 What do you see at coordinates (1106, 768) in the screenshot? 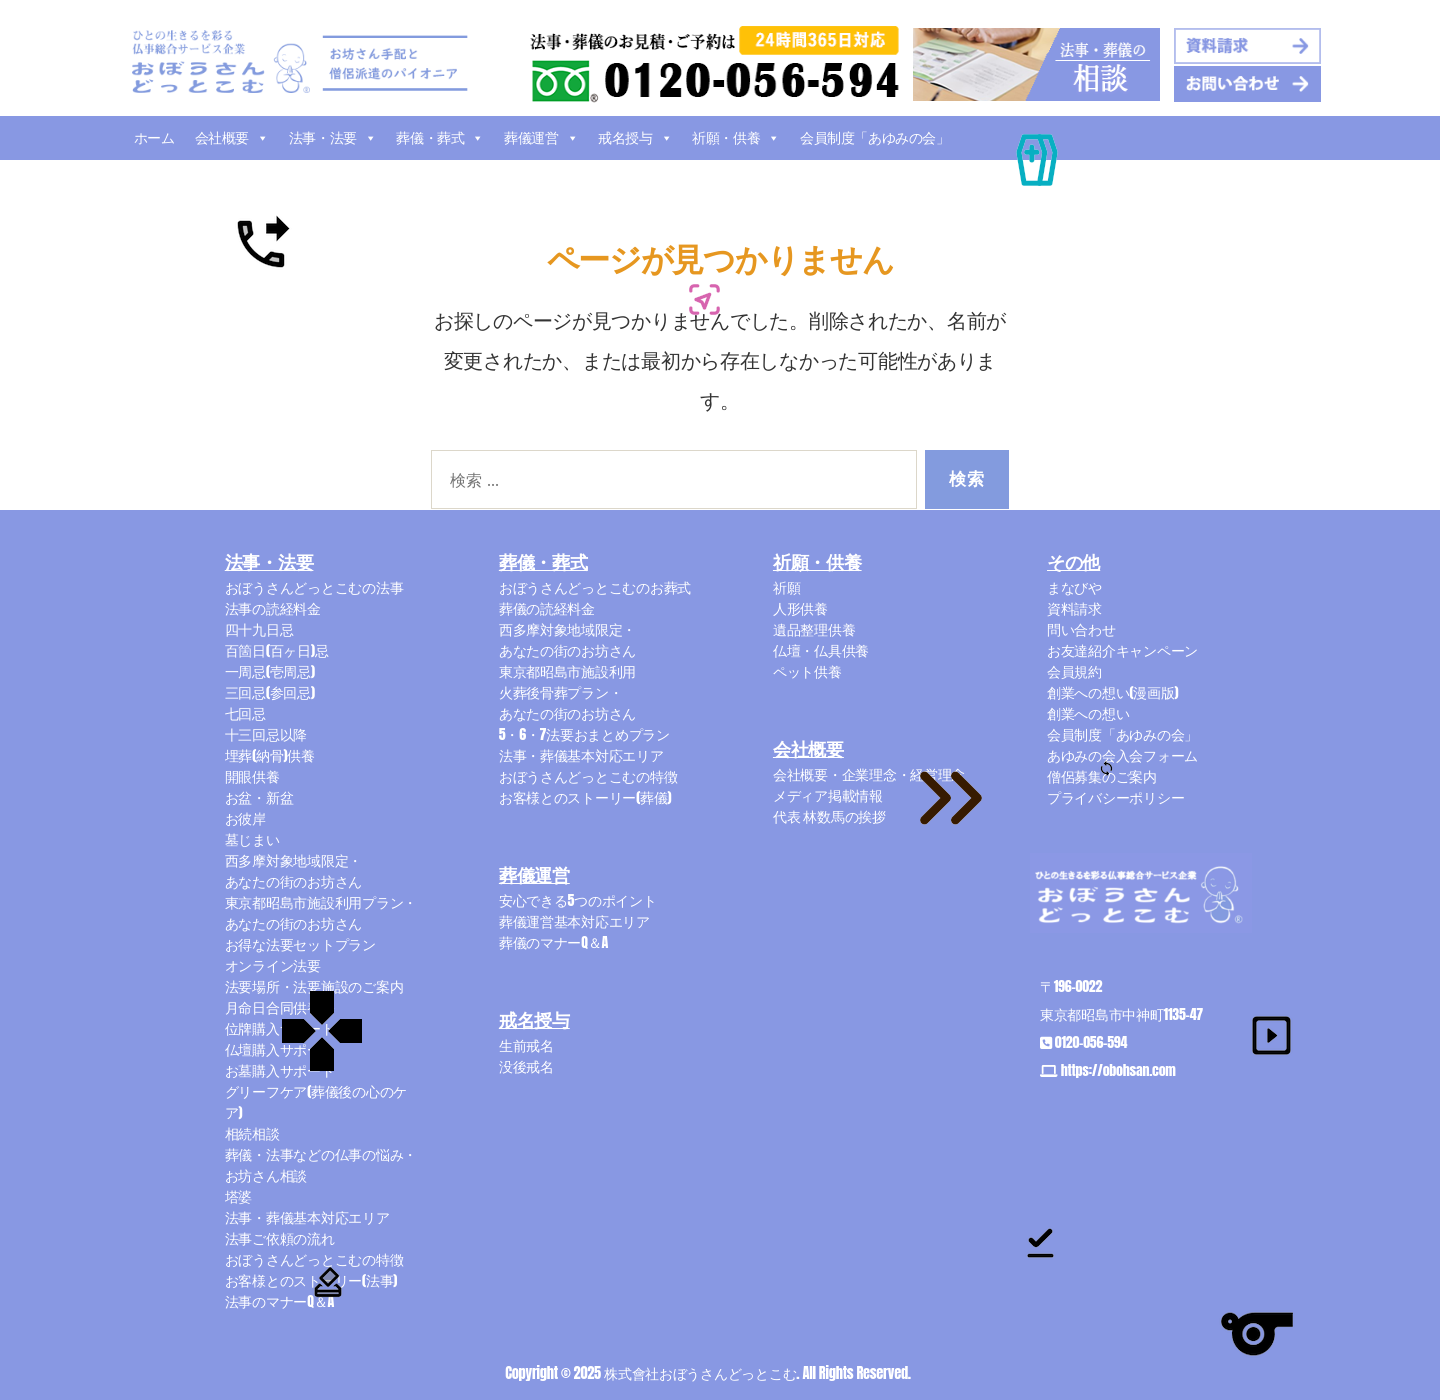
I see `sync data across devices` at bounding box center [1106, 768].